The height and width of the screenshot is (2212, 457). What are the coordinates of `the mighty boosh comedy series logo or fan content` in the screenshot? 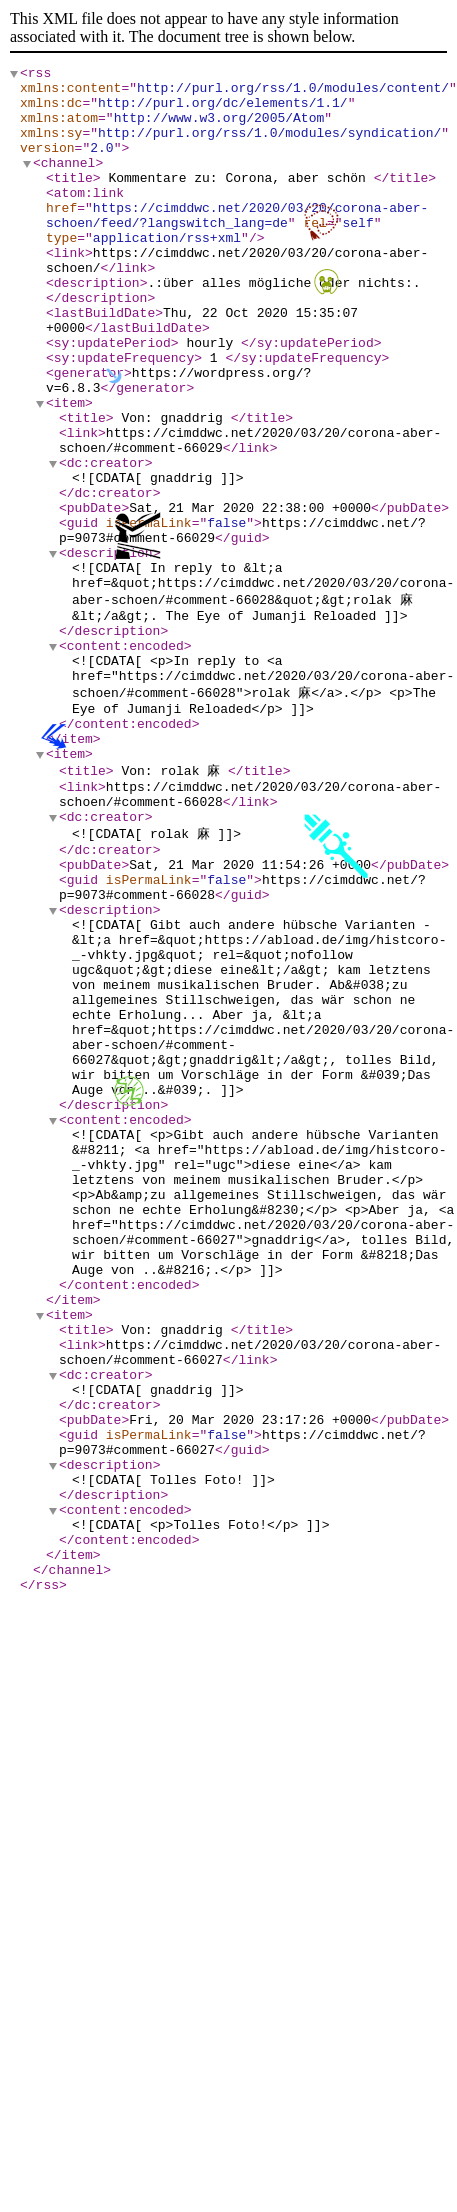 It's located at (326, 281).